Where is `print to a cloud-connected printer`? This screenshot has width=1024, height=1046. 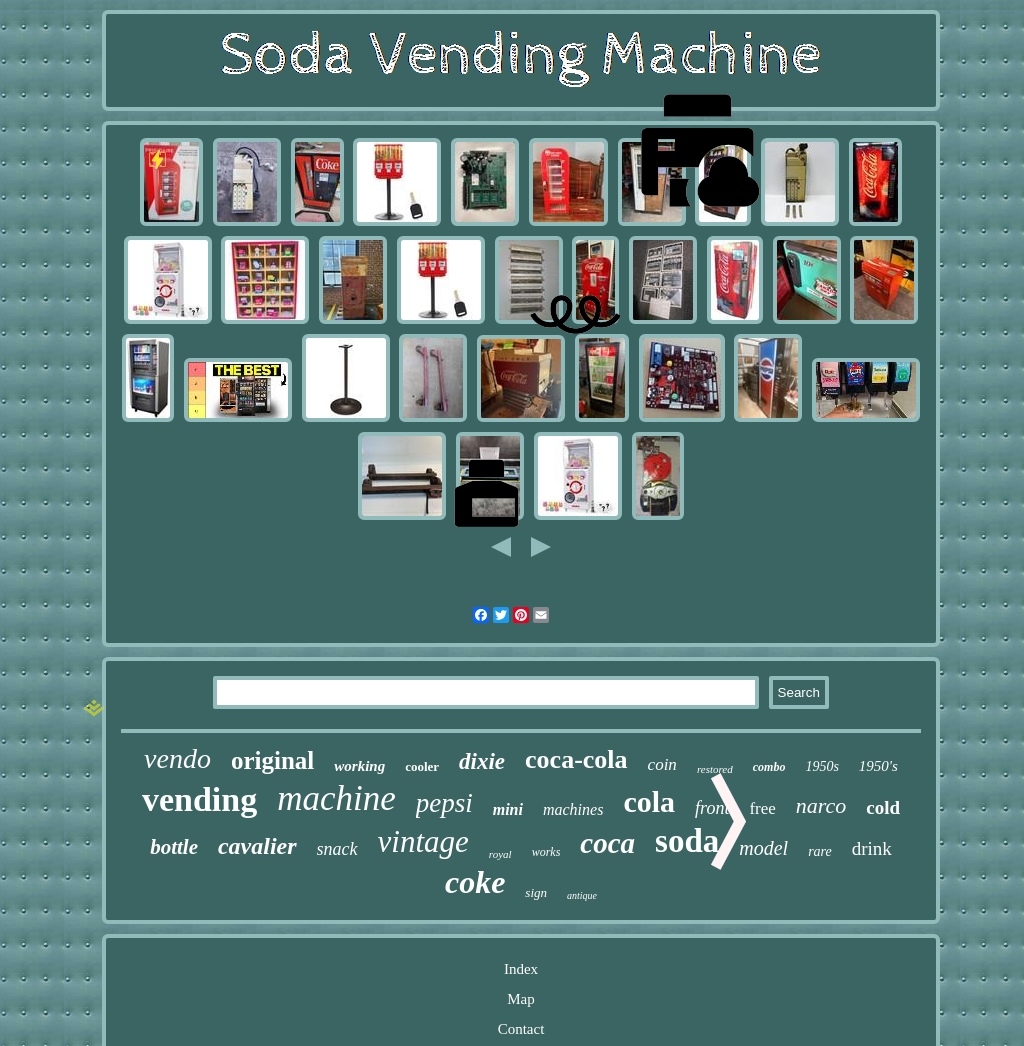 print to a cloud-connected printer is located at coordinates (697, 150).